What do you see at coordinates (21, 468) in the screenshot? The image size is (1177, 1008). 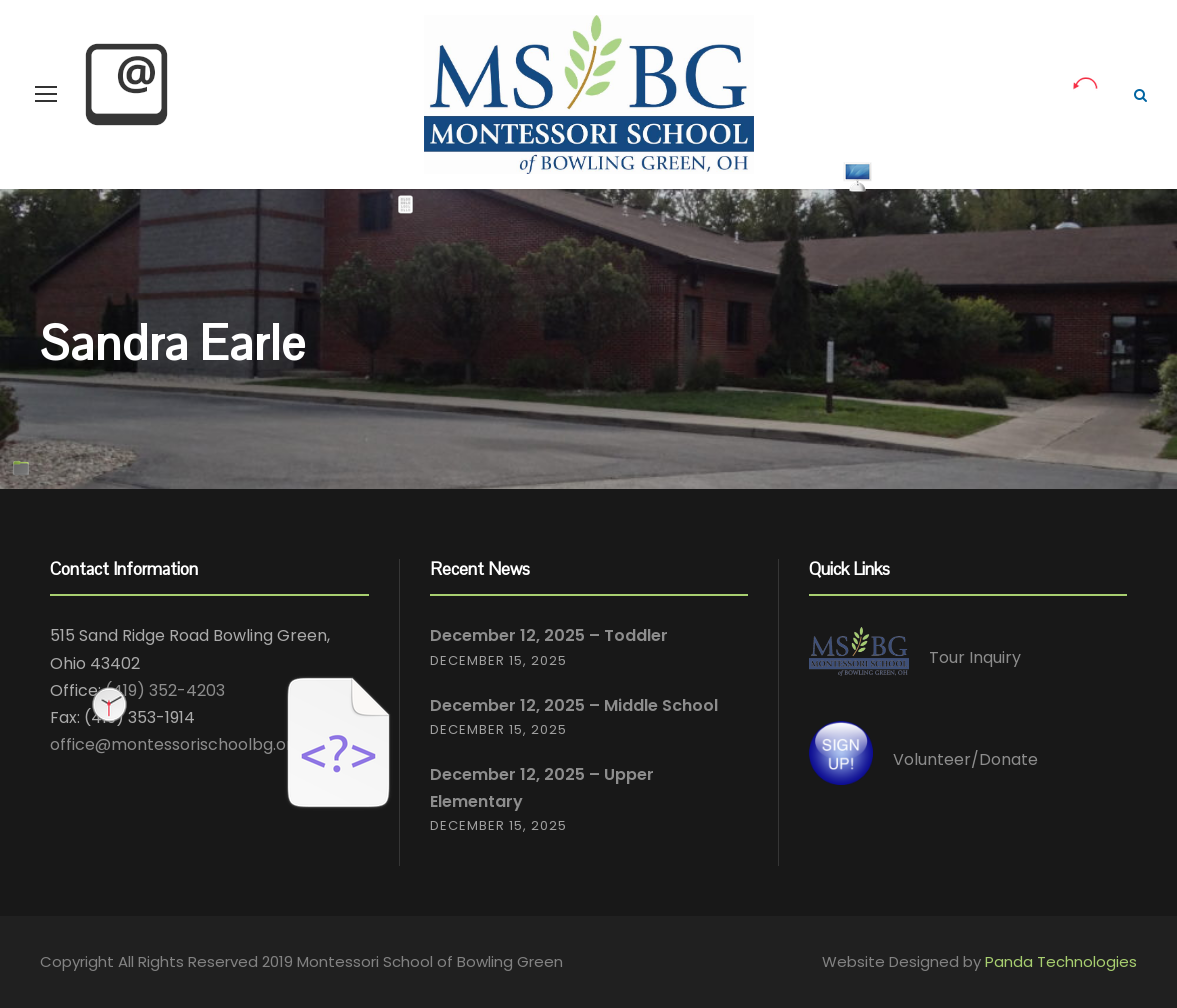 I see `open folder to view contents` at bounding box center [21, 468].